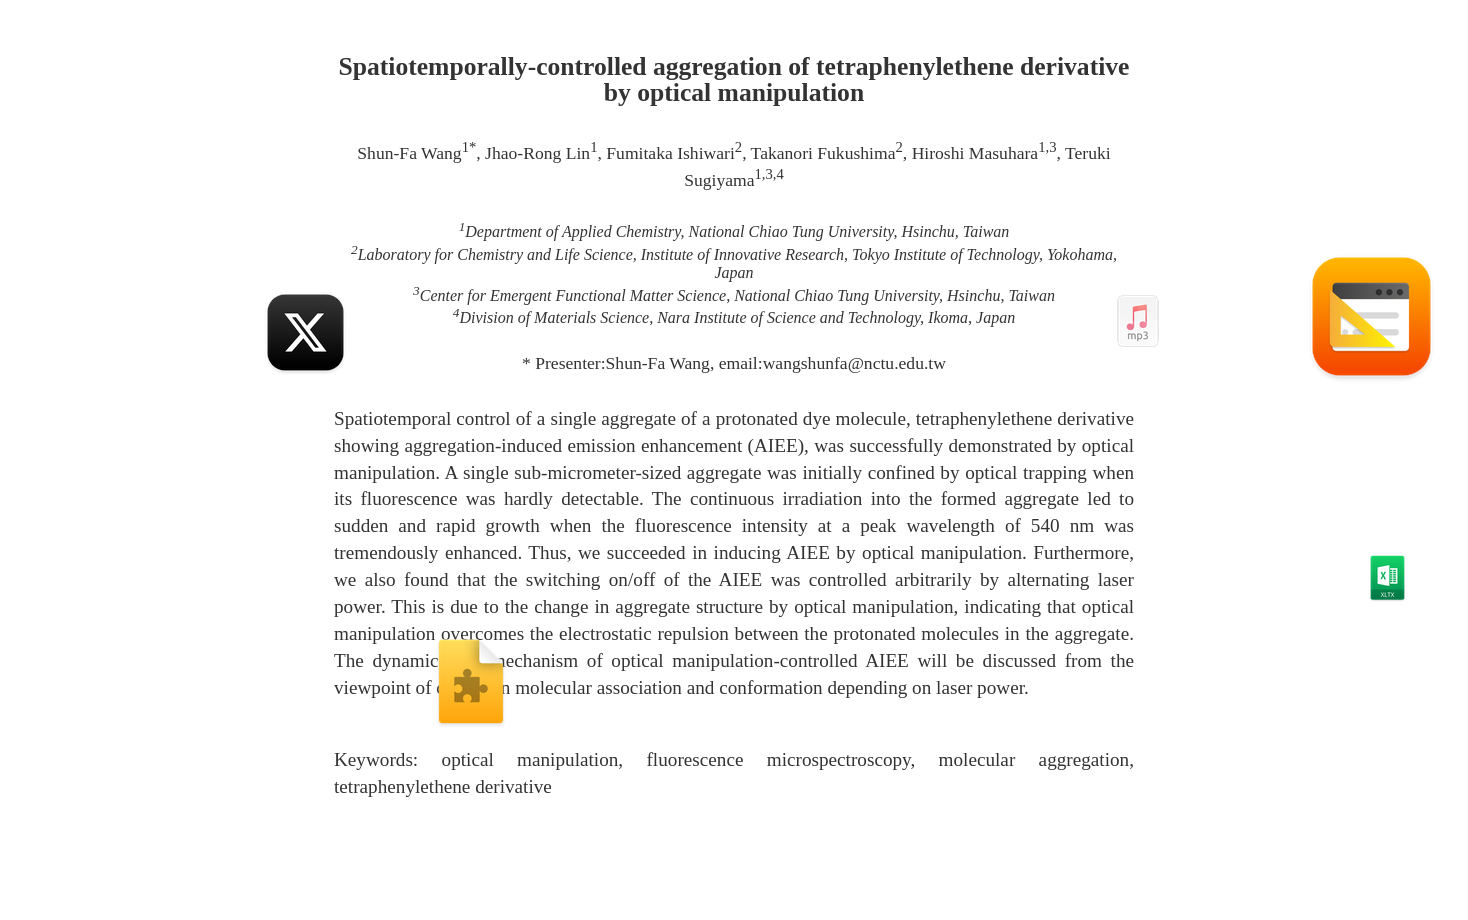 This screenshot has height=920, width=1468. I want to click on open the X (formerly Twitter) app, so click(305, 332).